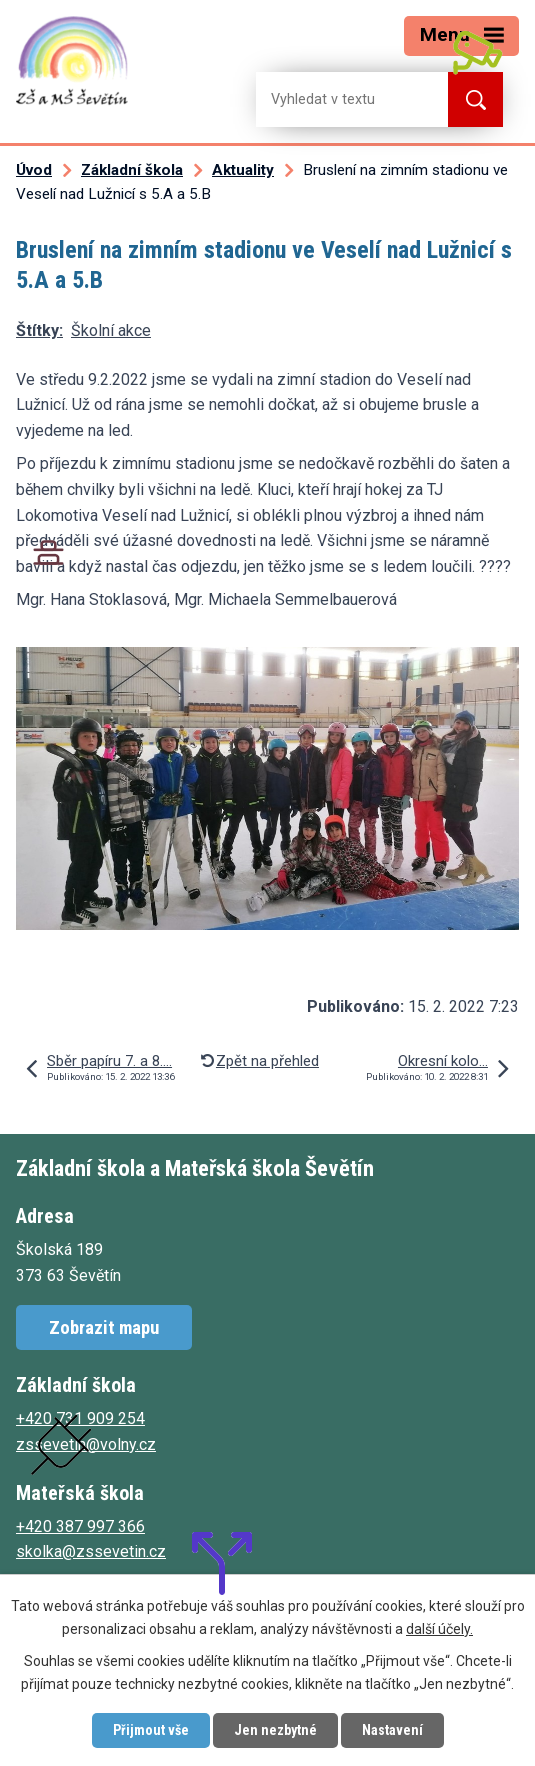 The width and height of the screenshot is (535, 1766). I want to click on align elements to the bottom with equal vertical spacing, so click(48, 552).